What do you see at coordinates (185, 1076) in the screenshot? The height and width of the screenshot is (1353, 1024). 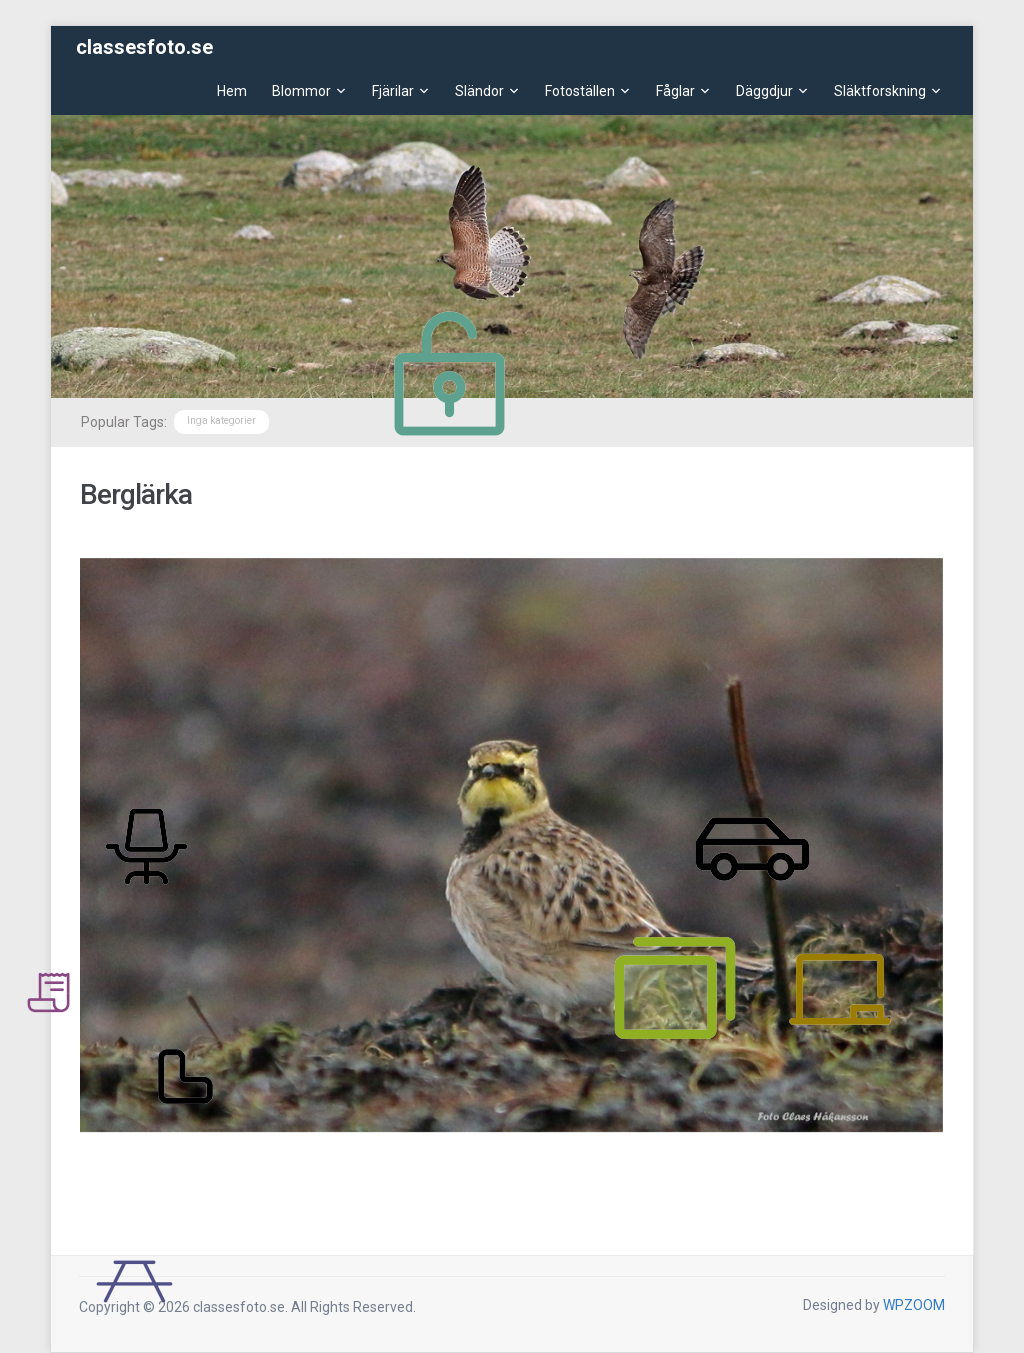 I see `connect two paths with a straight corner join` at bounding box center [185, 1076].